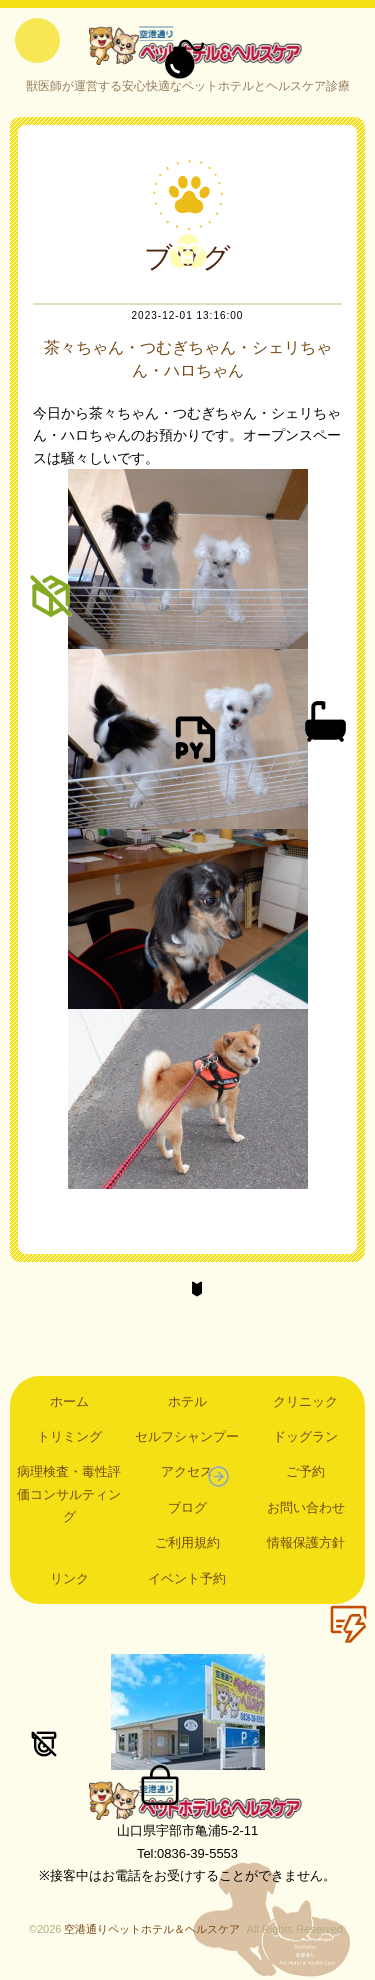  Describe the element at coordinates (44, 1744) in the screenshot. I see `cctv camera is disabled or offline` at that location.